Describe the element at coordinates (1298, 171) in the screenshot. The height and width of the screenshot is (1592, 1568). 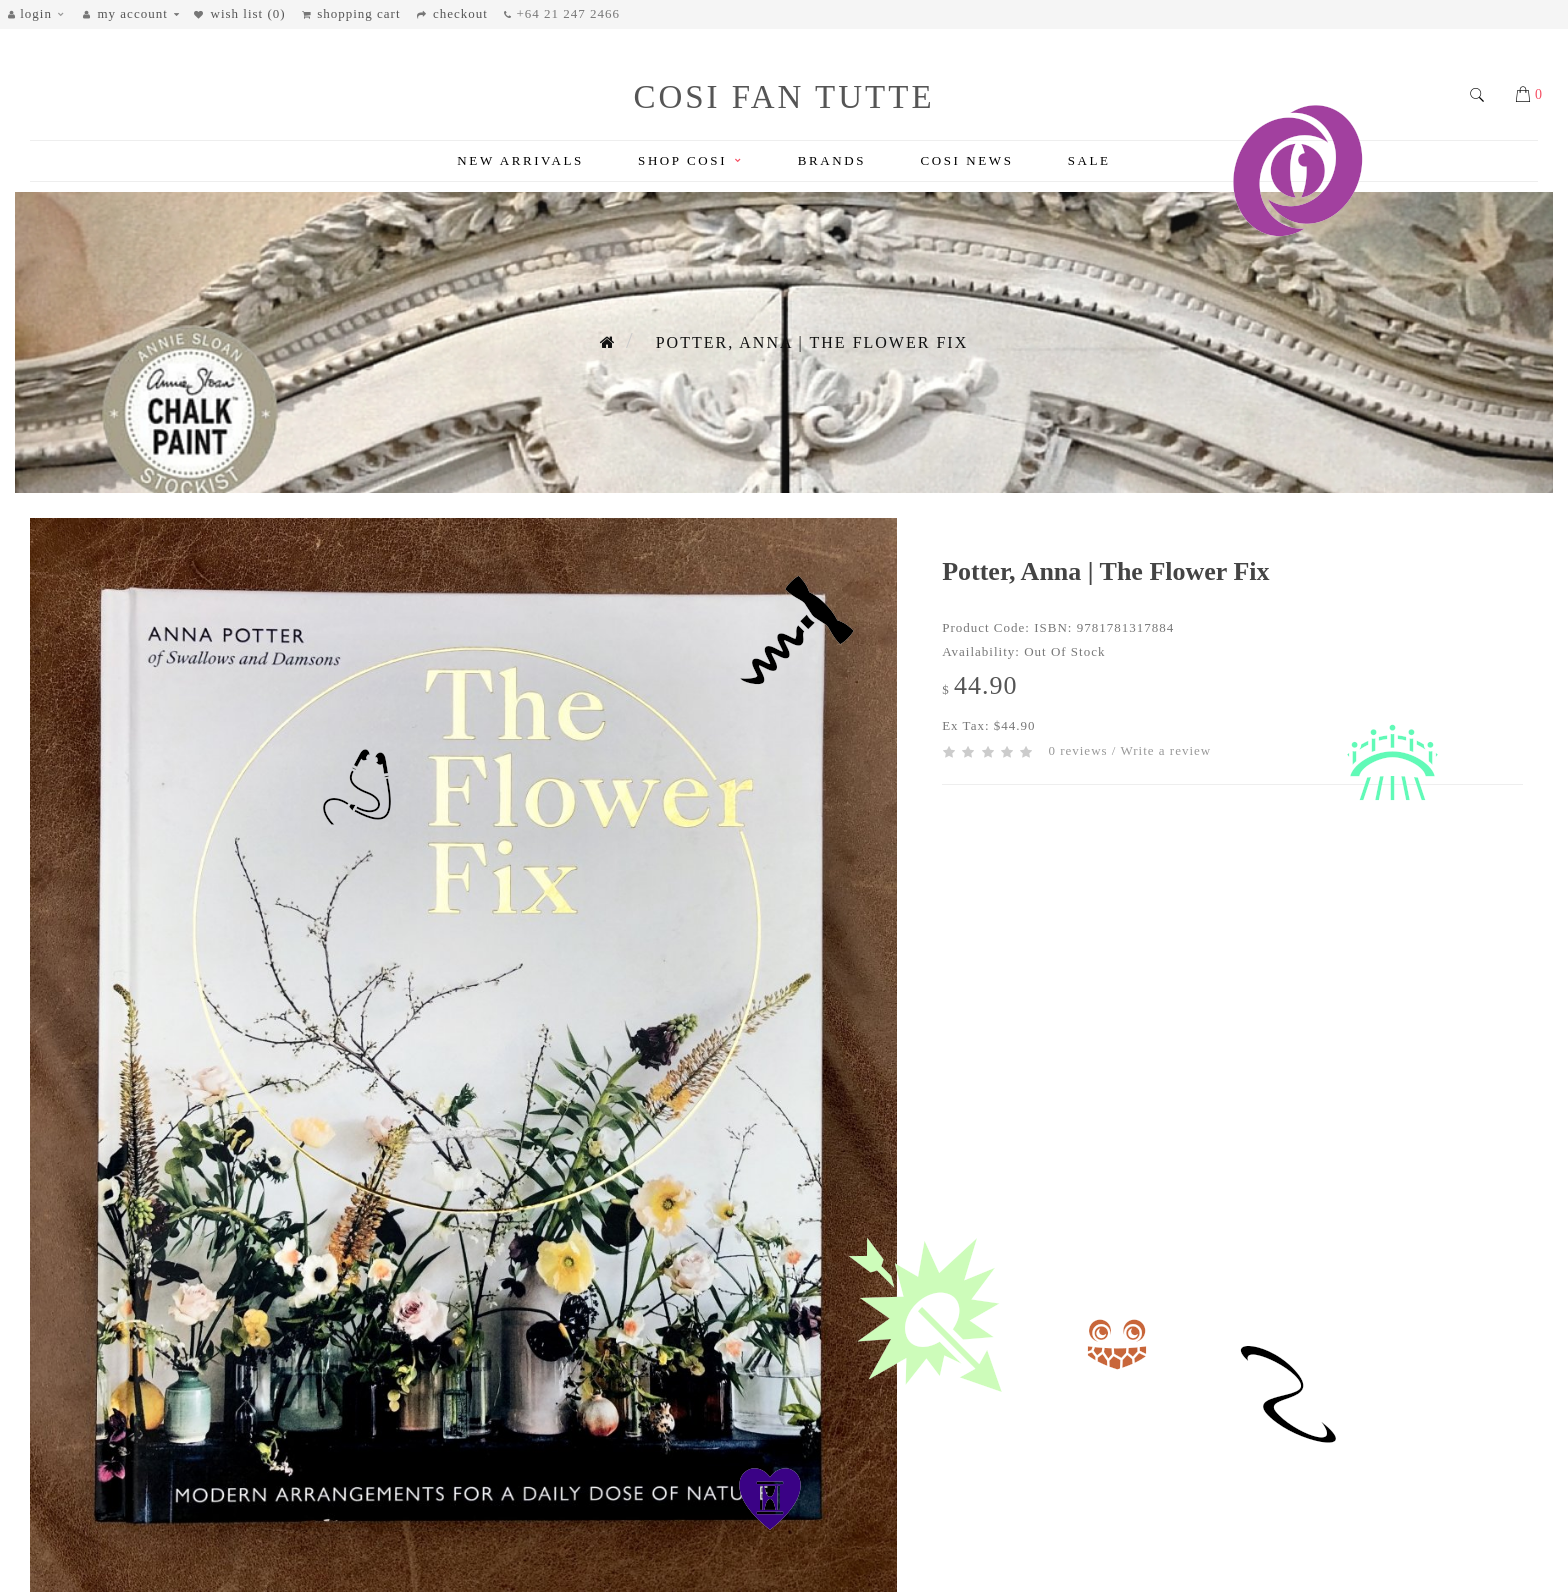
I see `indicates a surreal or dream-like game state` at that location.